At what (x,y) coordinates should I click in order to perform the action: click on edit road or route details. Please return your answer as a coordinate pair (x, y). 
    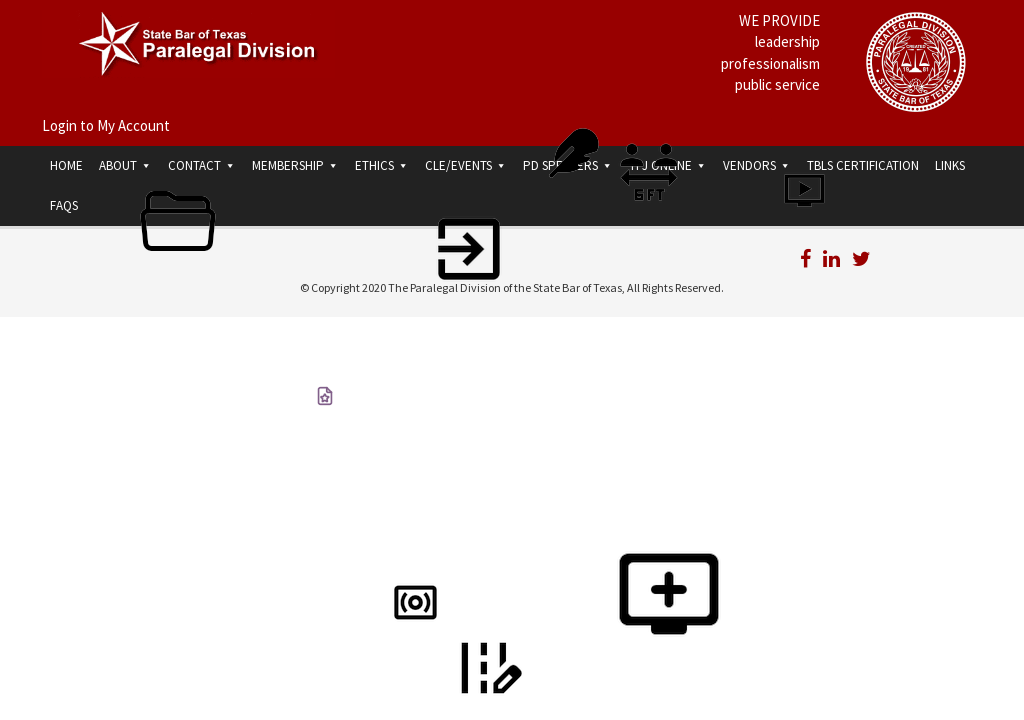
    Looking at the image, I should click on (487, 668).